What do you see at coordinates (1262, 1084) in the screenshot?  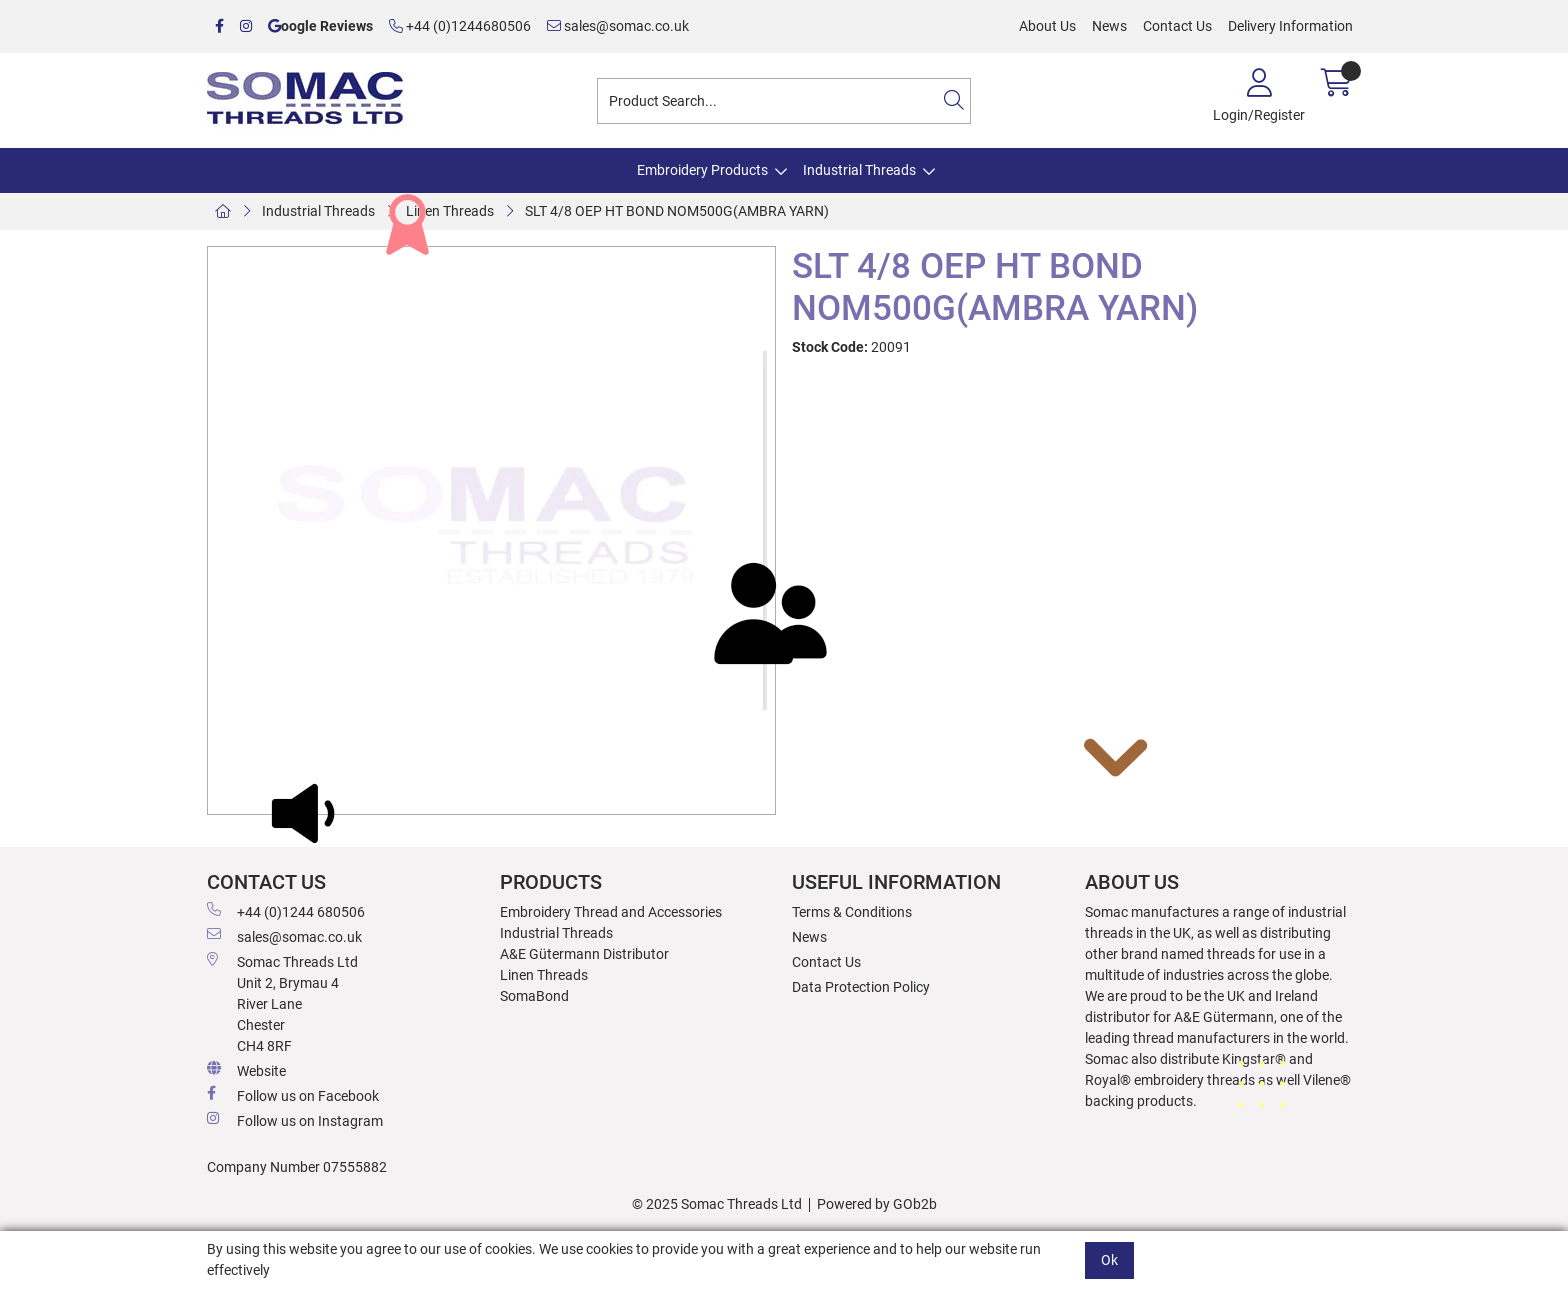 I see `open app drawer or launcher menu` at bounding box center [1262, 1084].